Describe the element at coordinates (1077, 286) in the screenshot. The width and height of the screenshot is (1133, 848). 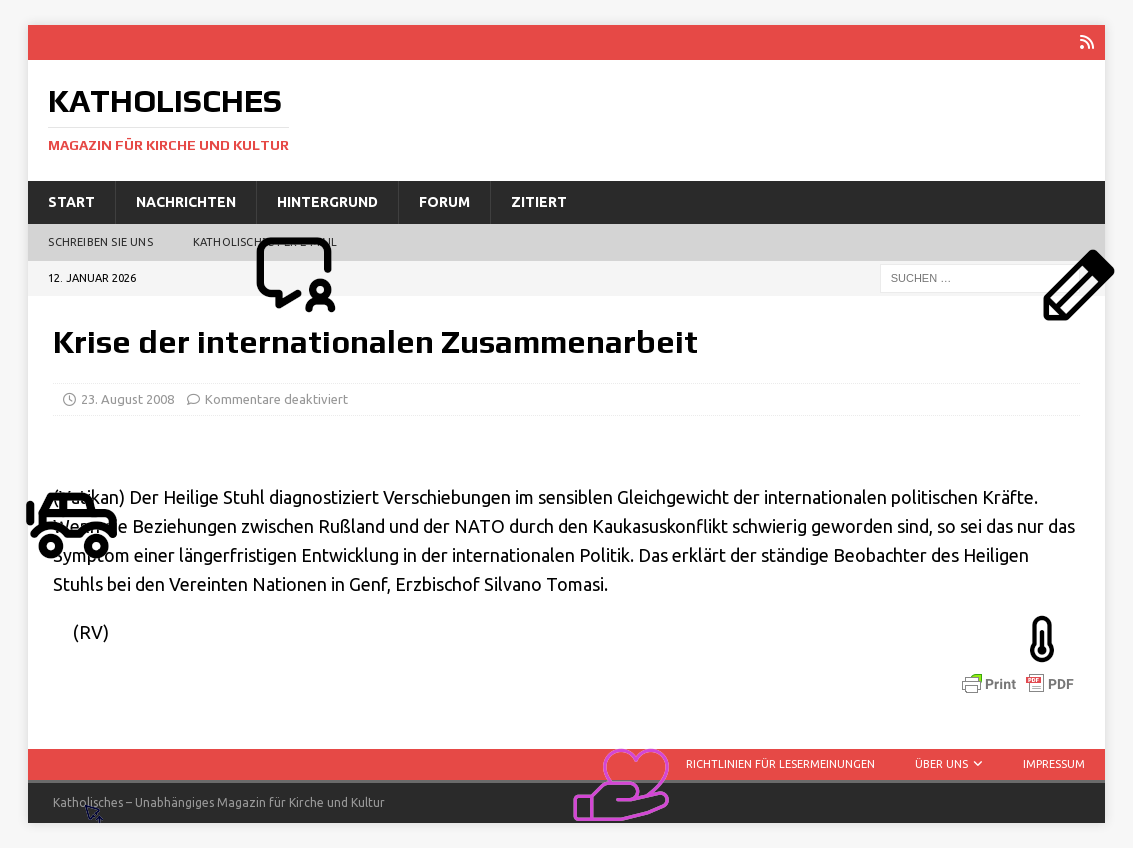
I see `edit content or text` at that location.